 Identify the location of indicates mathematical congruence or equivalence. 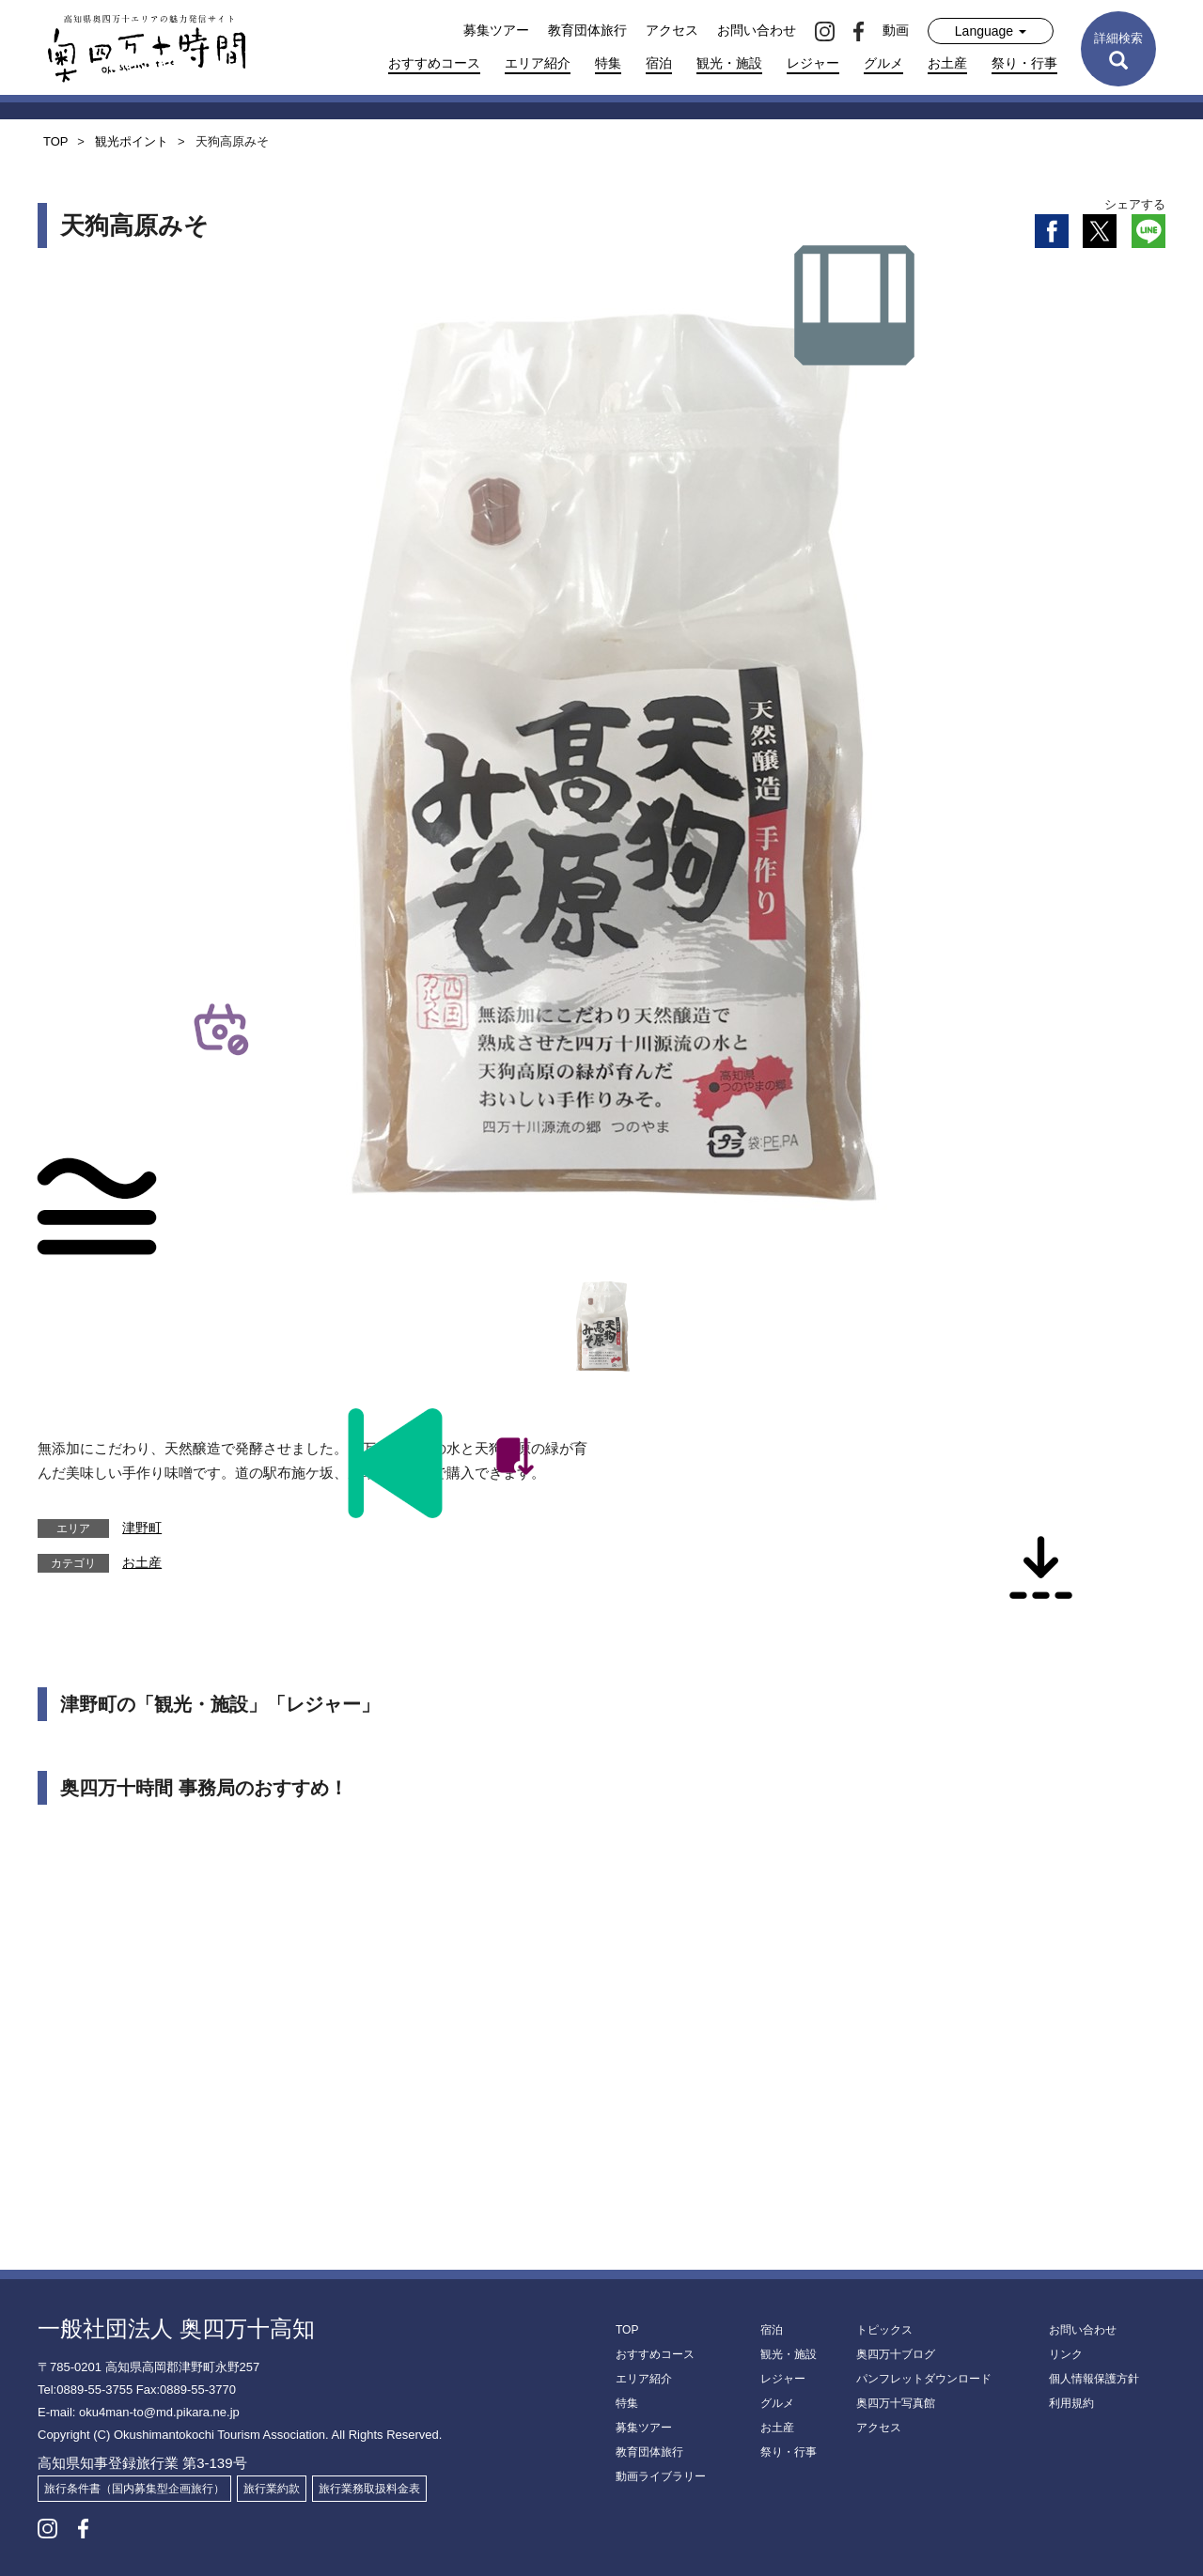
(97, 1210).